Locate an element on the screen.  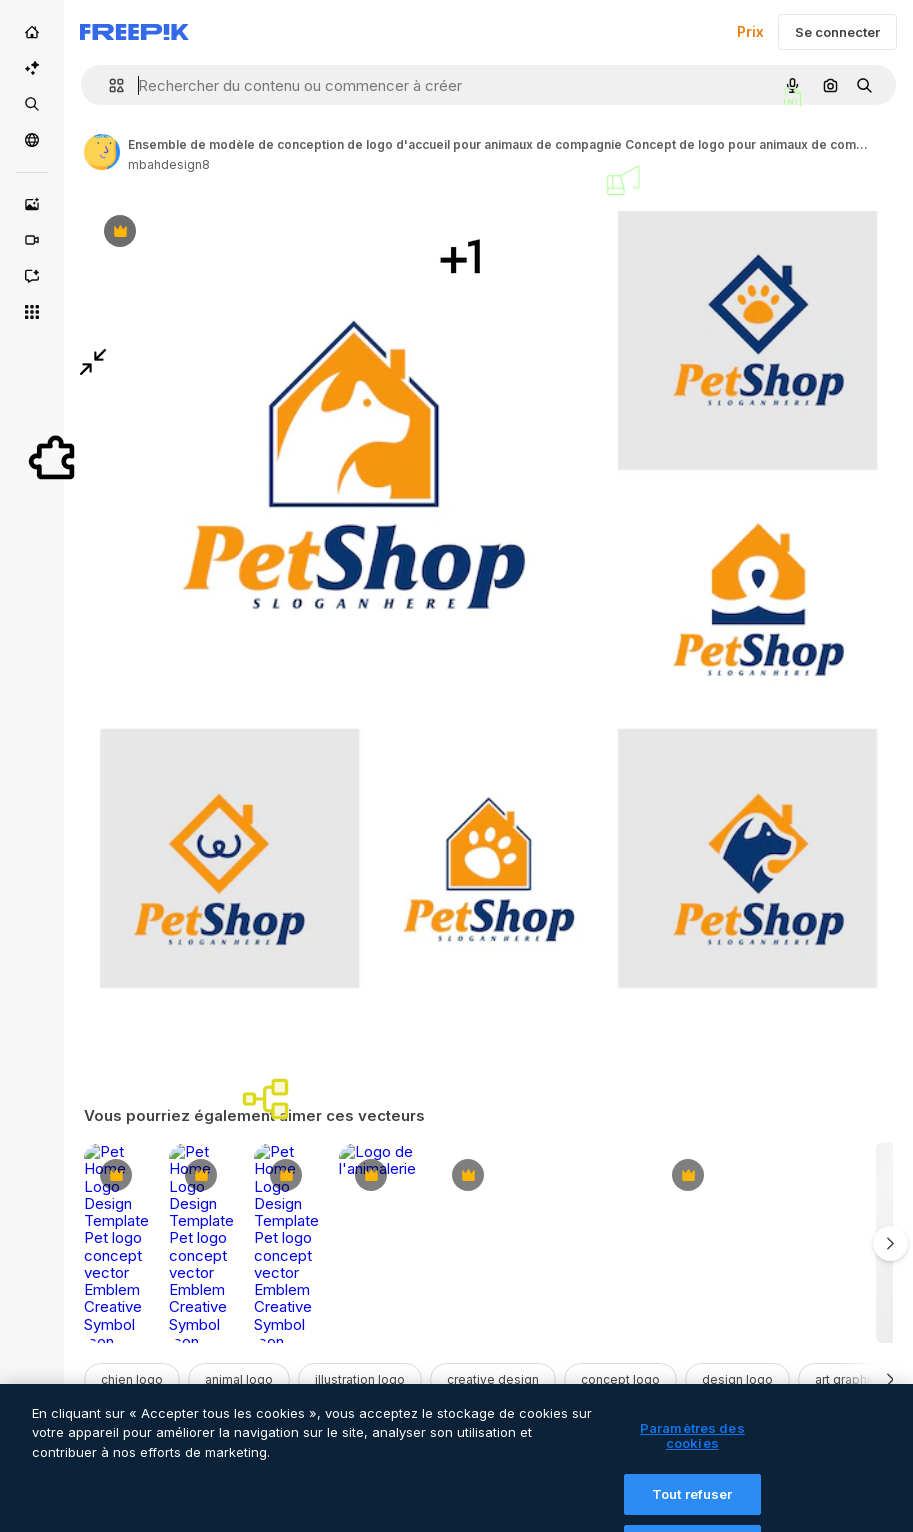
access plugins or extensions is located at coordinates (54, 459).